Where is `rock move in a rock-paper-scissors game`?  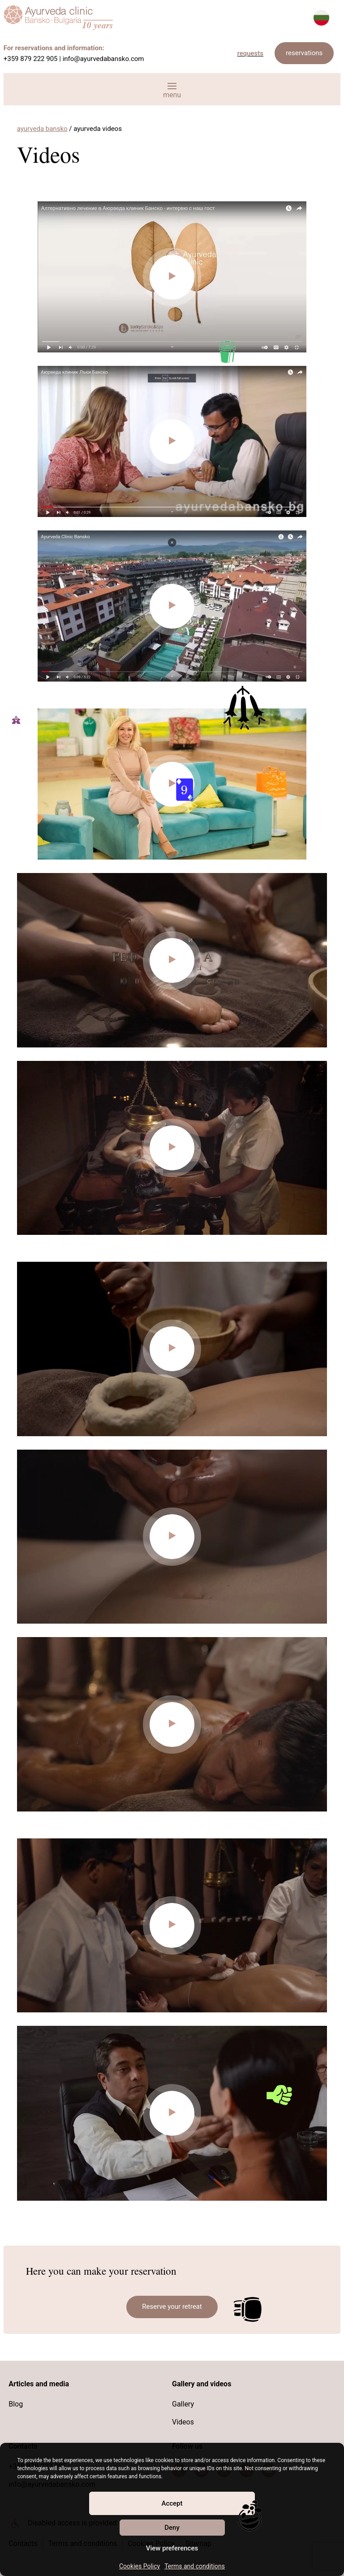 rock move in a rock-paper-scissors game is located at coordinates (280, 2094).